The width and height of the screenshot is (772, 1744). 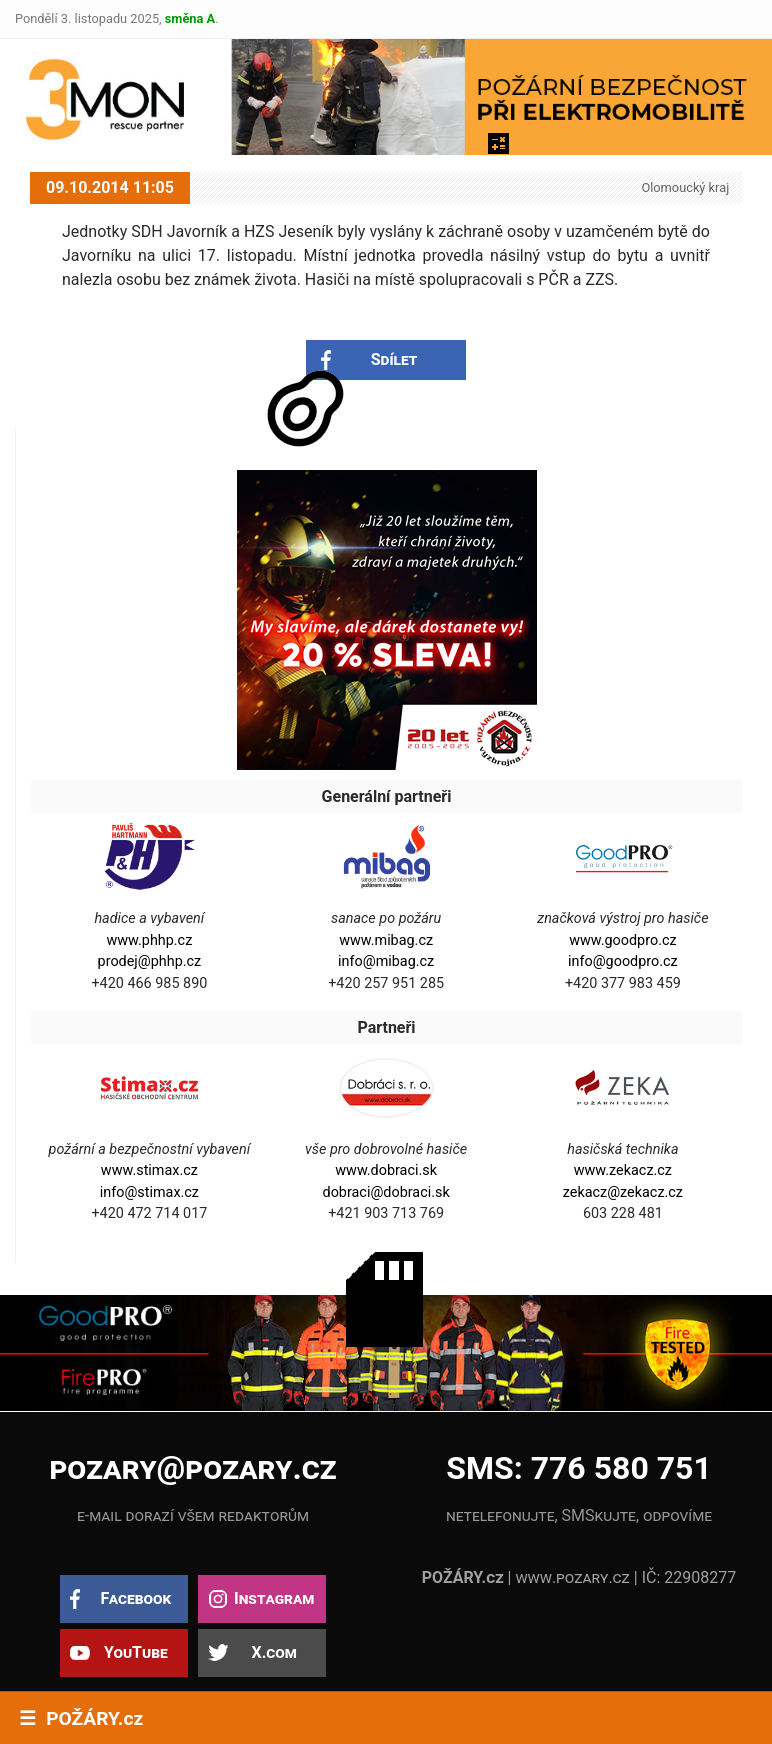 What do you see at coordinates (384, 1299) in the screenshot?
I see `access sd card storage` at bounding box center [384, 1299].